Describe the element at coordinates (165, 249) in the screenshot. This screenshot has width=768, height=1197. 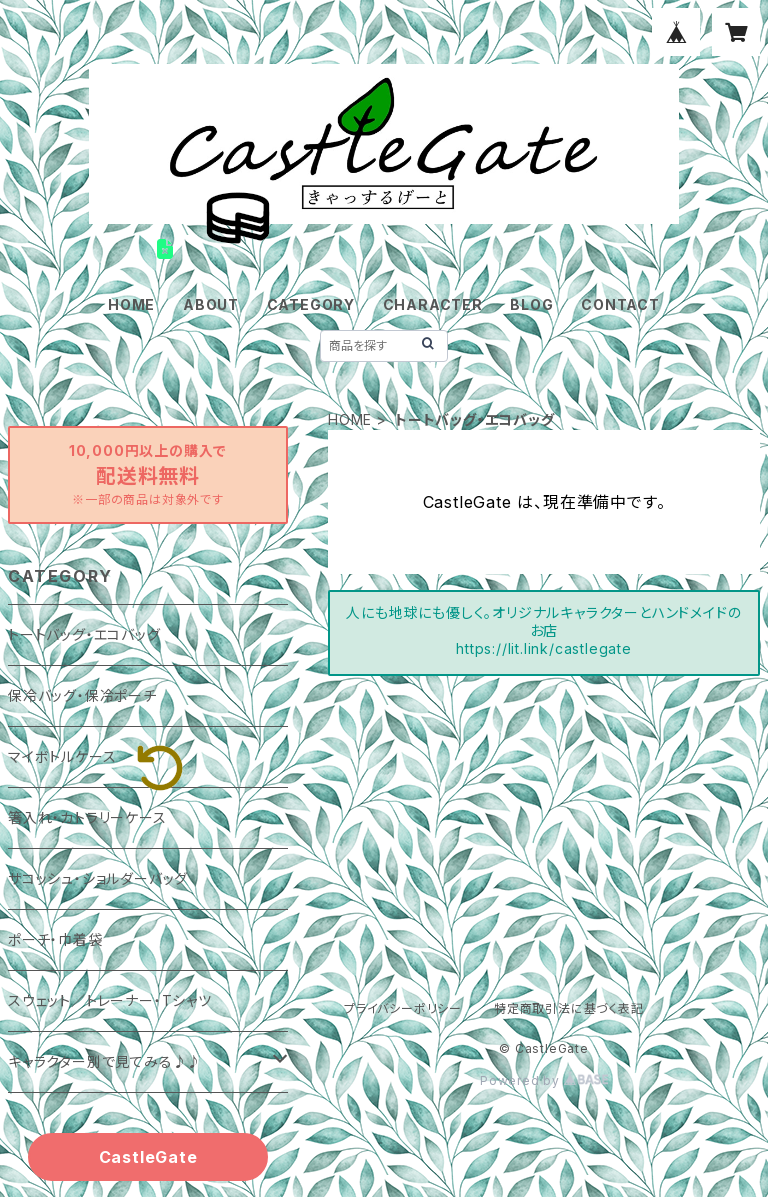
I see `delete or remove a file` at that location.